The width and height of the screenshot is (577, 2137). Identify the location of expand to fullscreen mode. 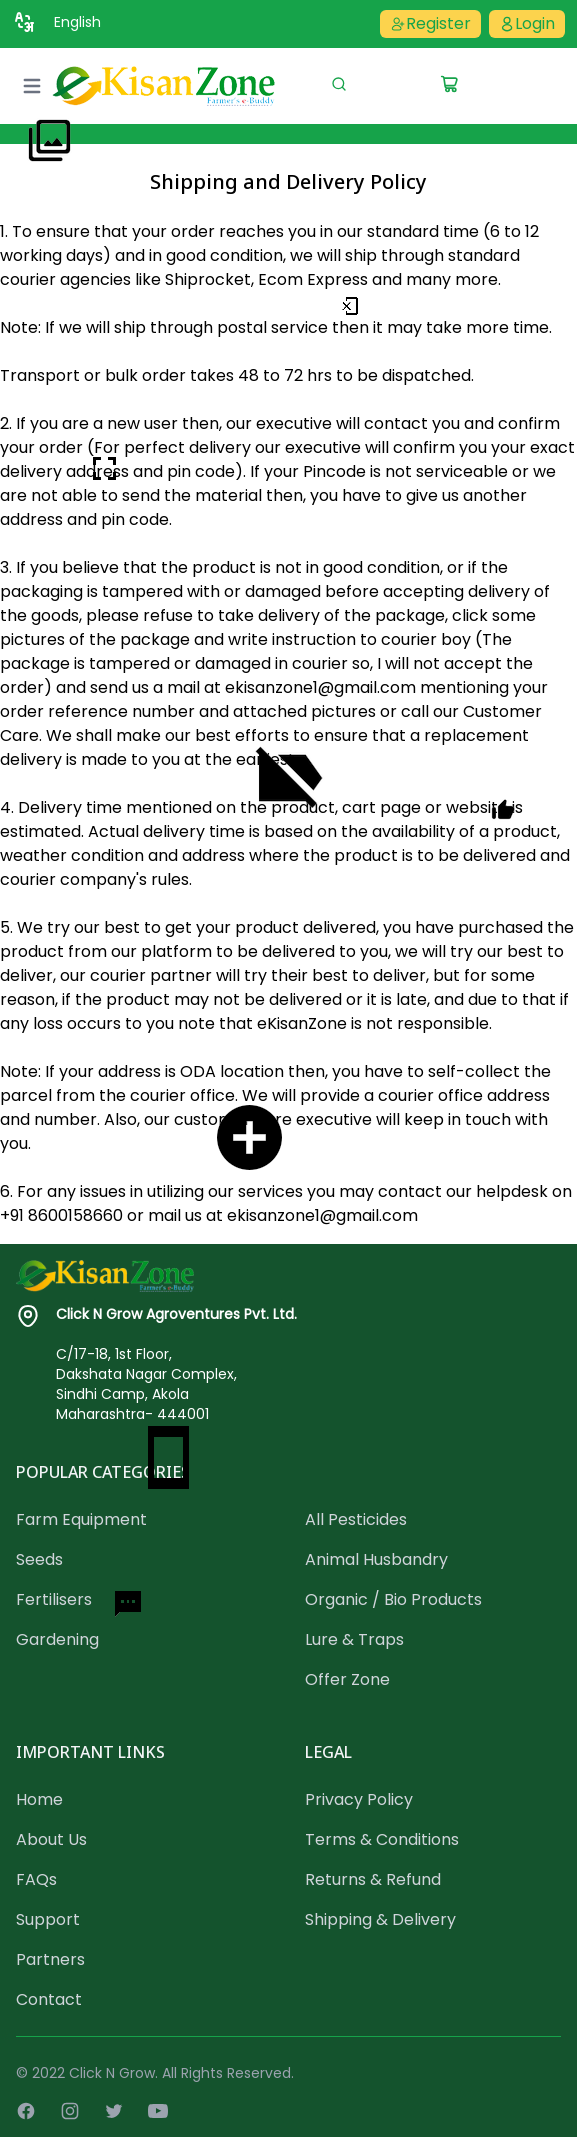
(104, 468).